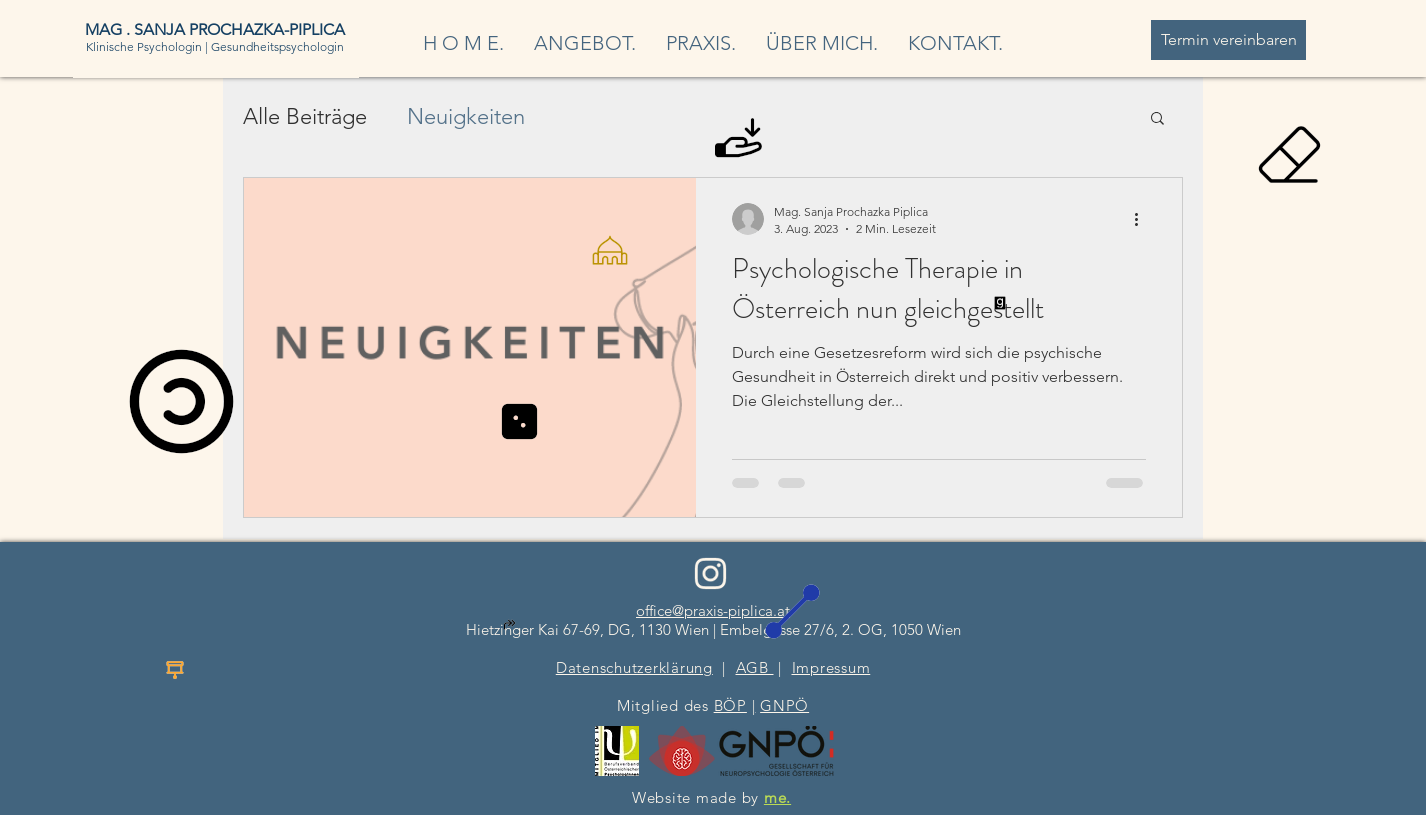 The image size is (1426, 815). I want to click on forward message to multiple recipients, so click(510, 625).